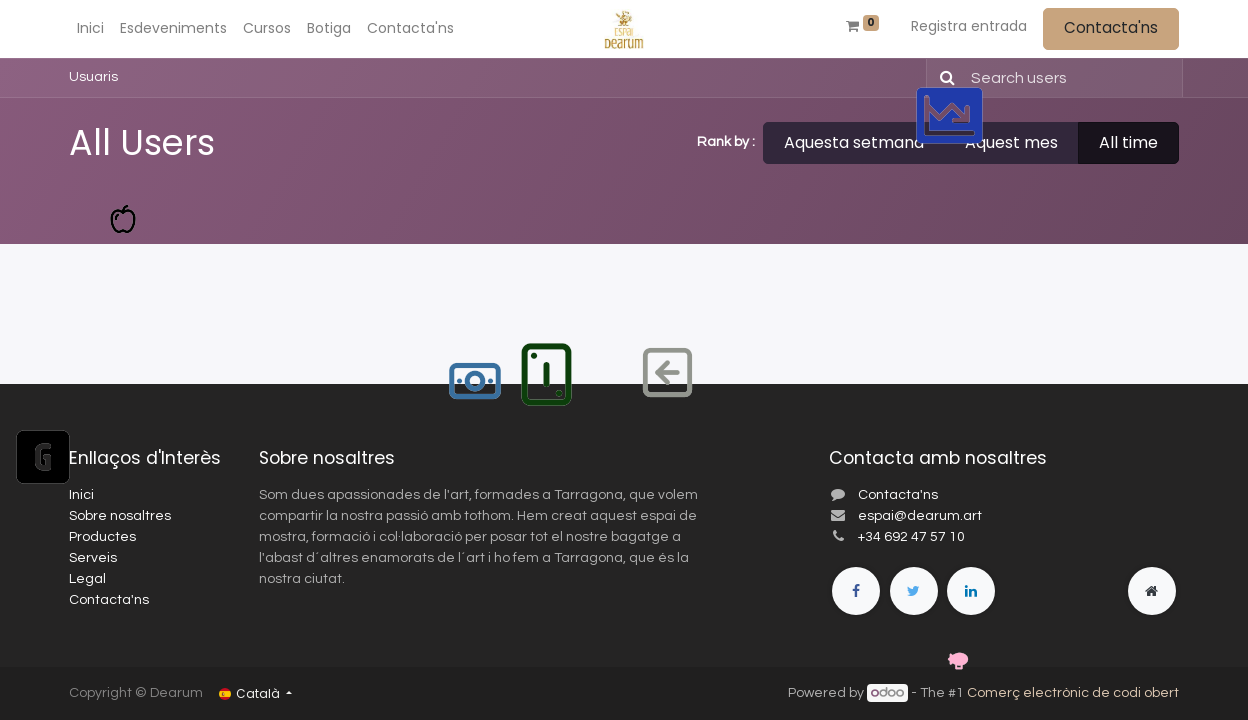 This screenshot has width=1248, height=720. What do you see at coordinates (43, 457) in the screenshot?
I see `google or gmail app shortcut` at bounding box center [43, 457].